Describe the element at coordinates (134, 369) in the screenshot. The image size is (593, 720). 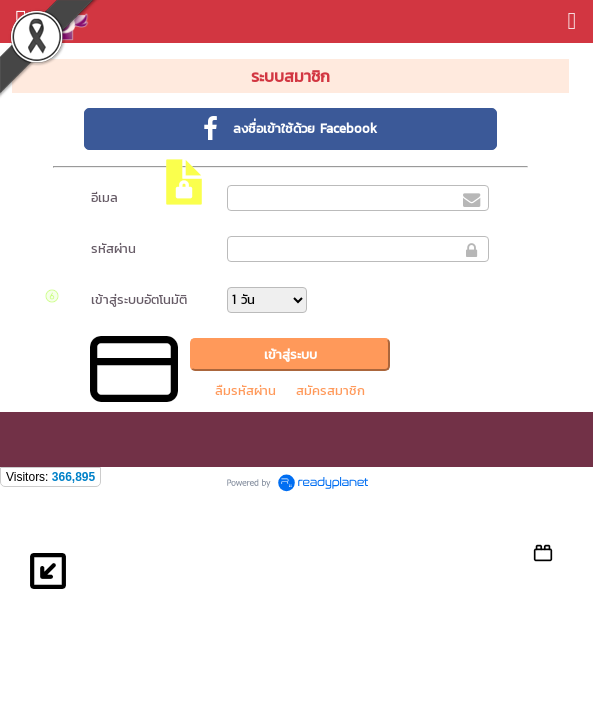
I see `manage payment methods` at that location.